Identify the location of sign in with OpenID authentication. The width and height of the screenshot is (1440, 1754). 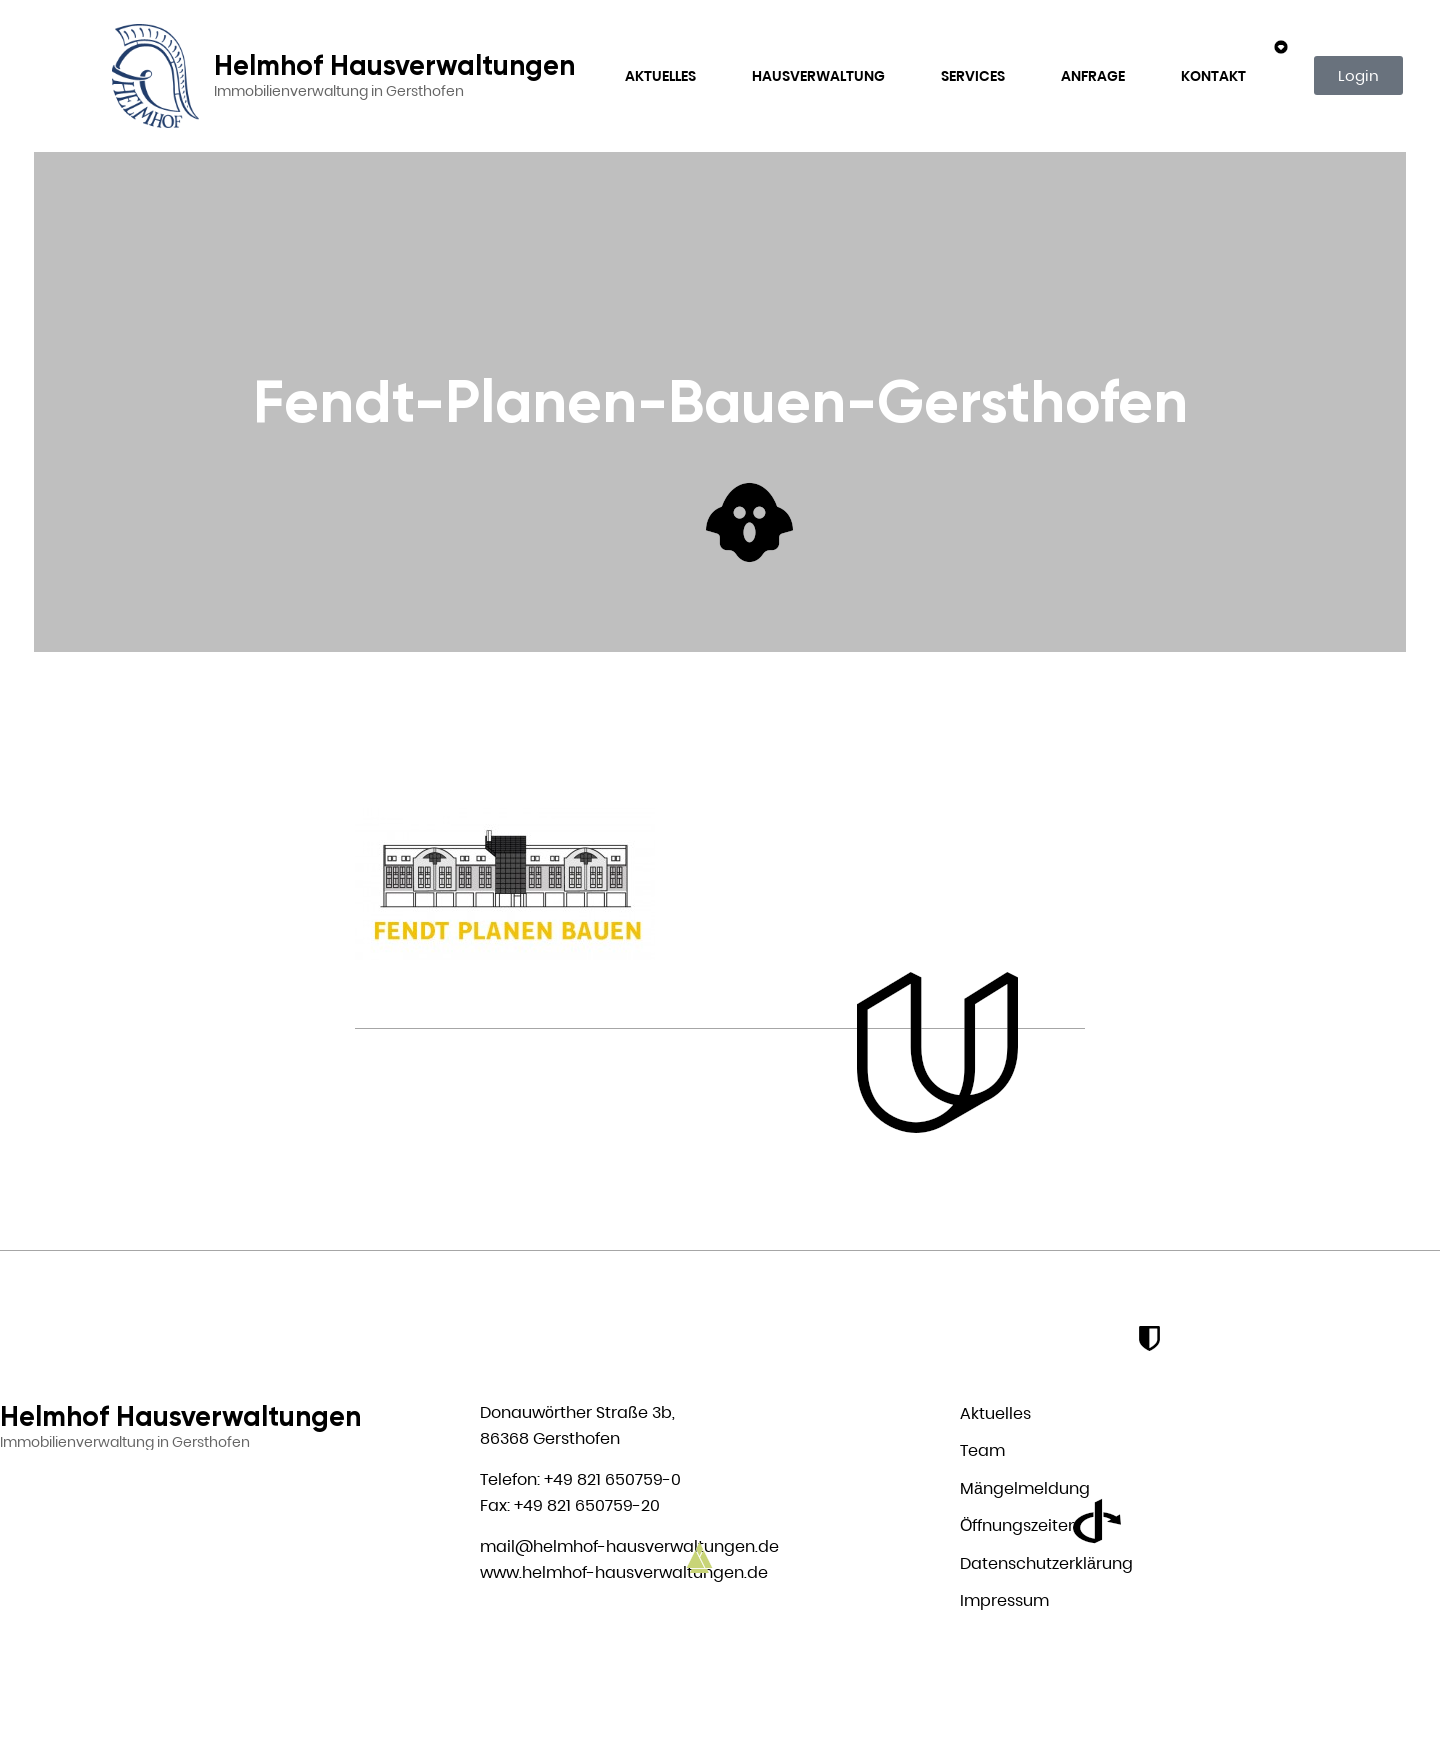
(1097, 1521).